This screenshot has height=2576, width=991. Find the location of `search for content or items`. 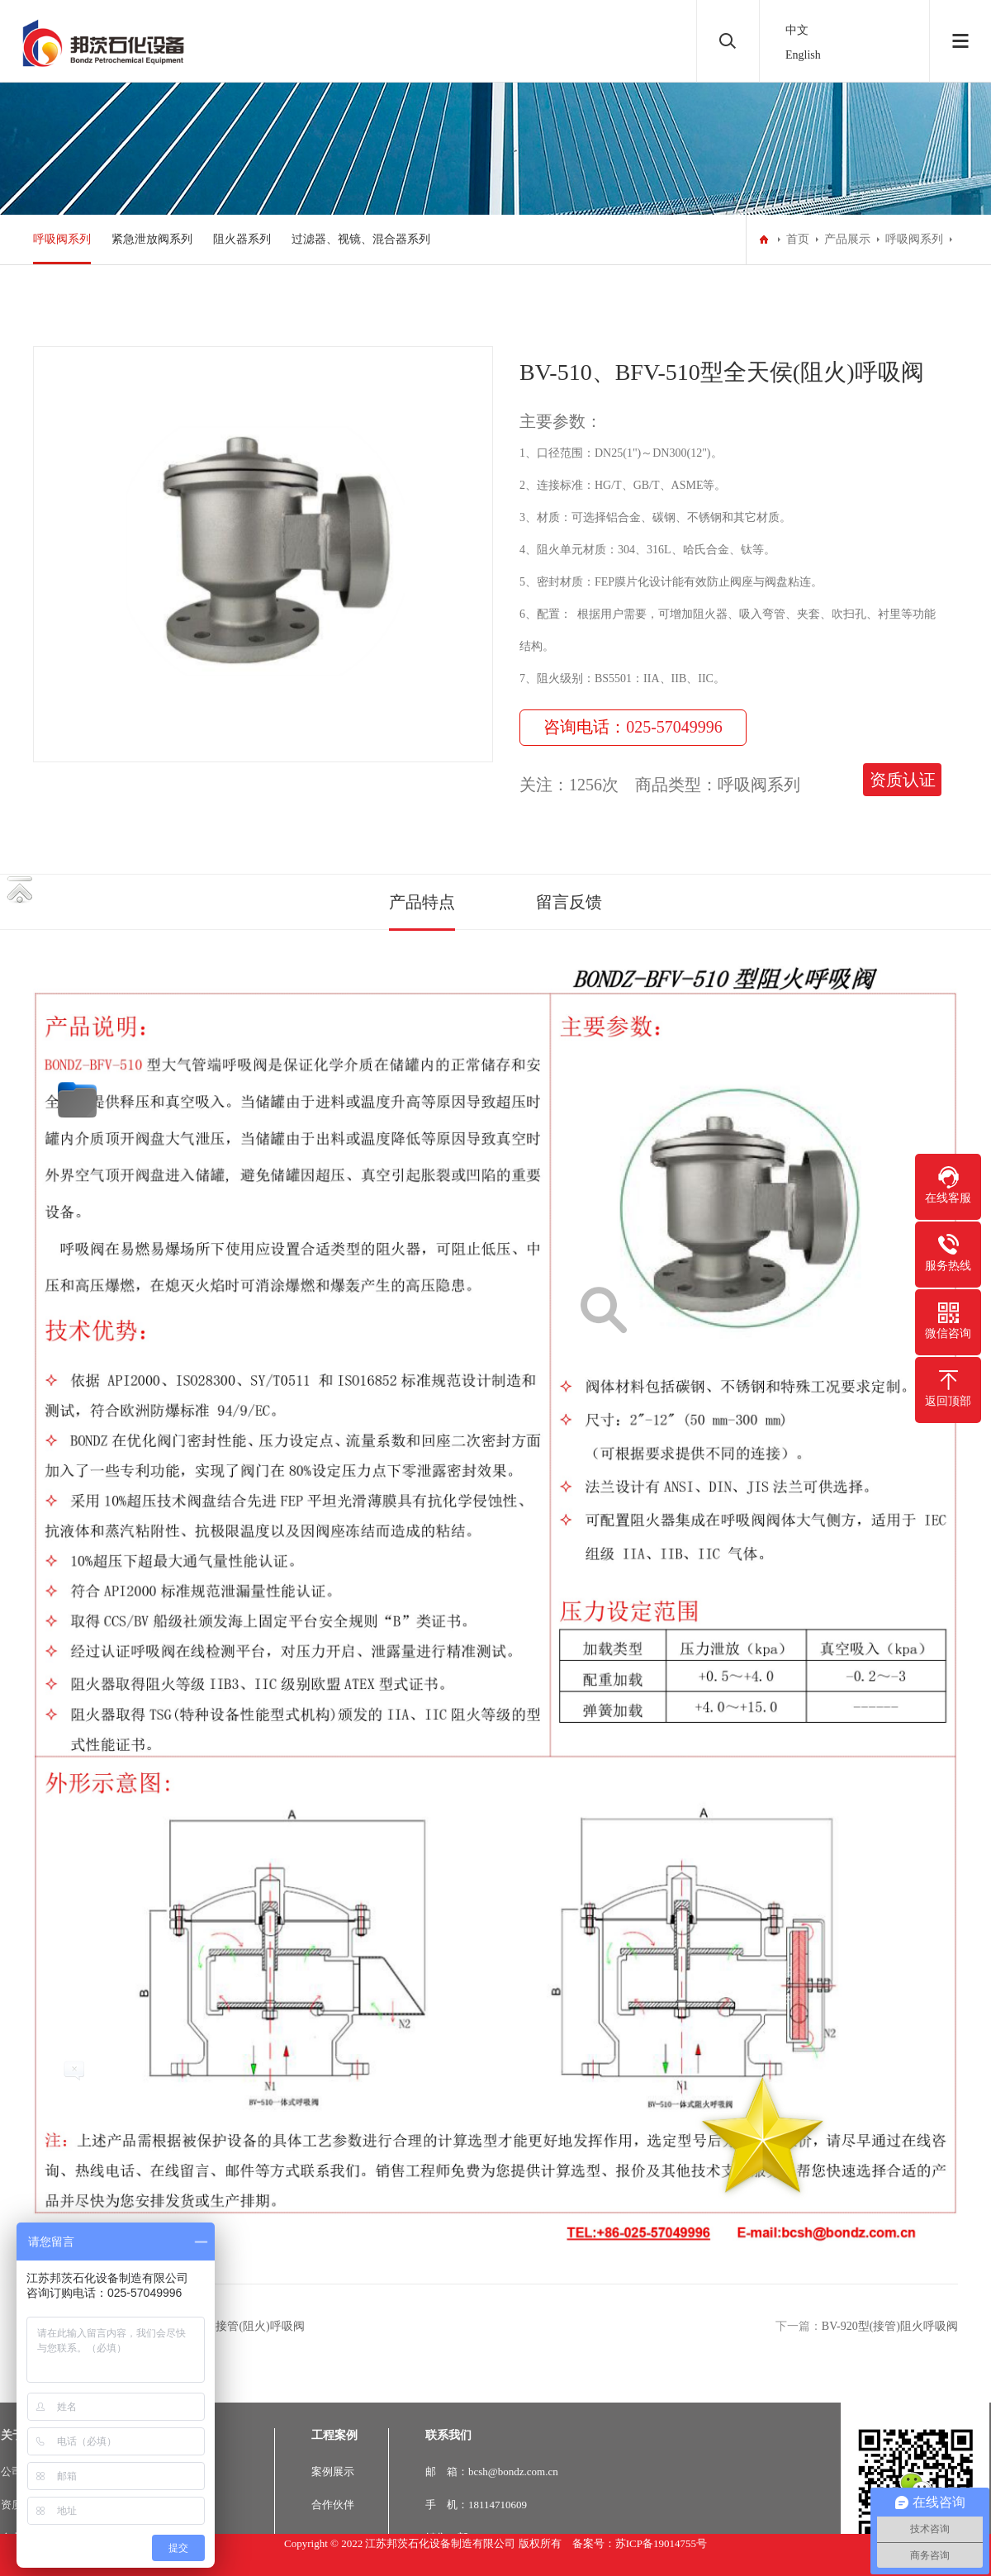

search for content or items is located at coordinates (604, 1310).